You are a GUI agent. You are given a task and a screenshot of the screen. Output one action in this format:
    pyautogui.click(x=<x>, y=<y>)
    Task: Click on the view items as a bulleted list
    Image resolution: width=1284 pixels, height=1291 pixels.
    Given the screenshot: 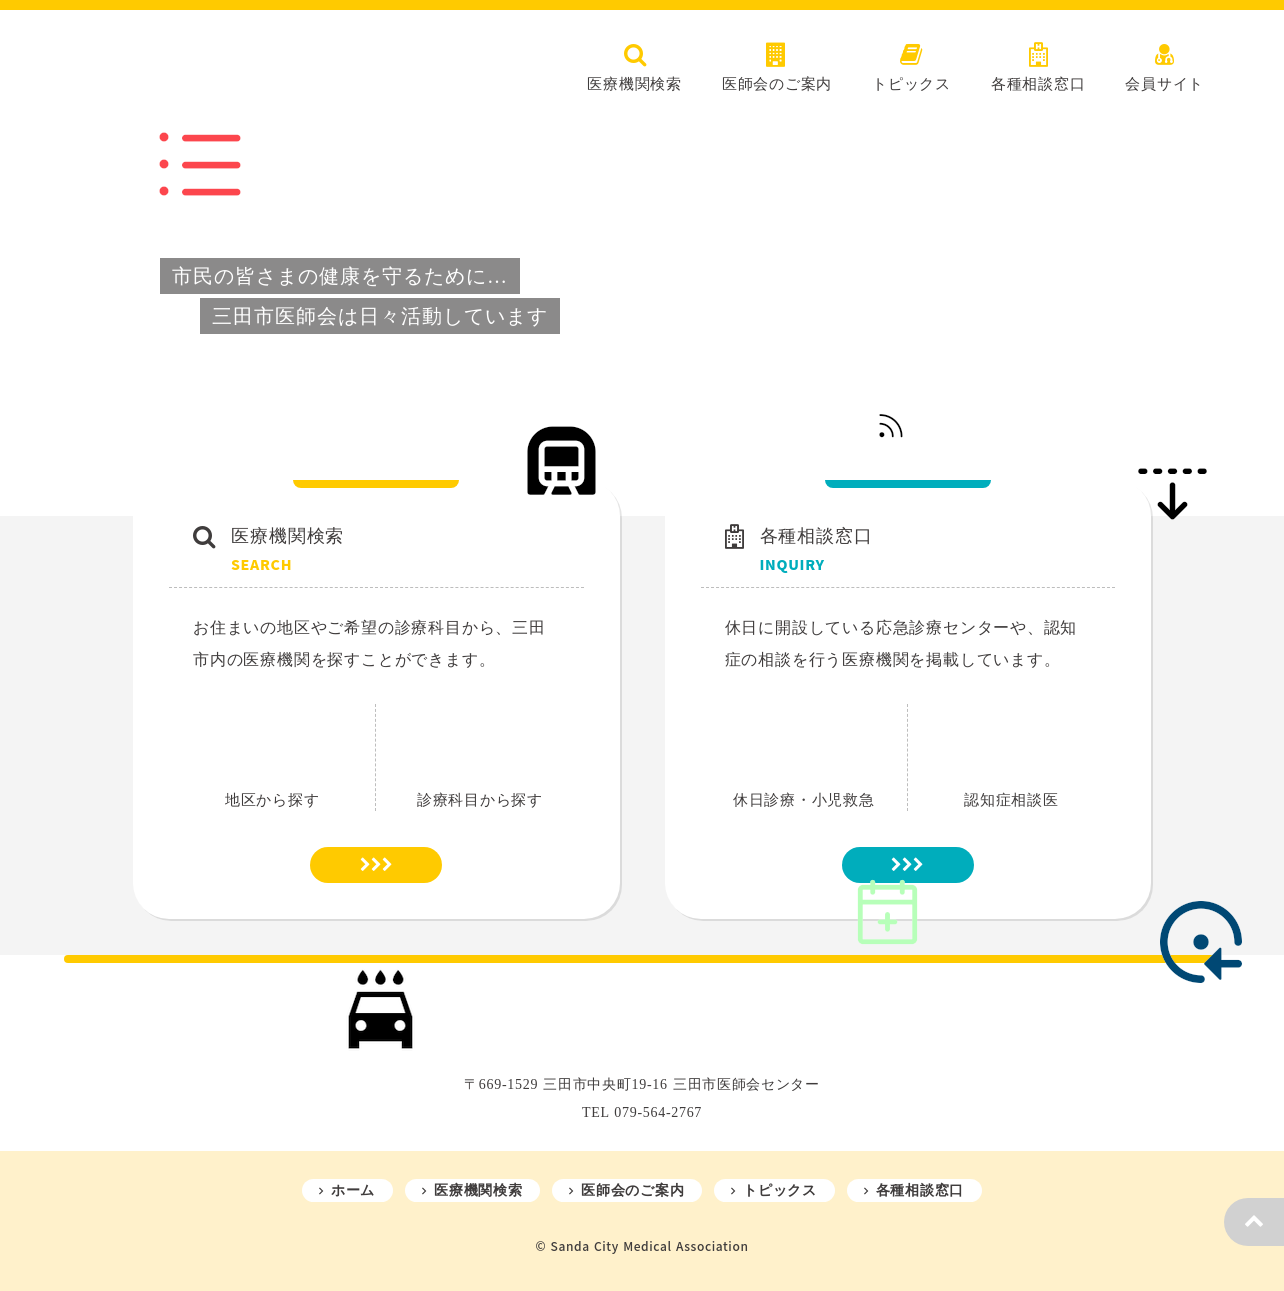 What is the action you would take?
    pyautogui.click(x=200, y=164)
    